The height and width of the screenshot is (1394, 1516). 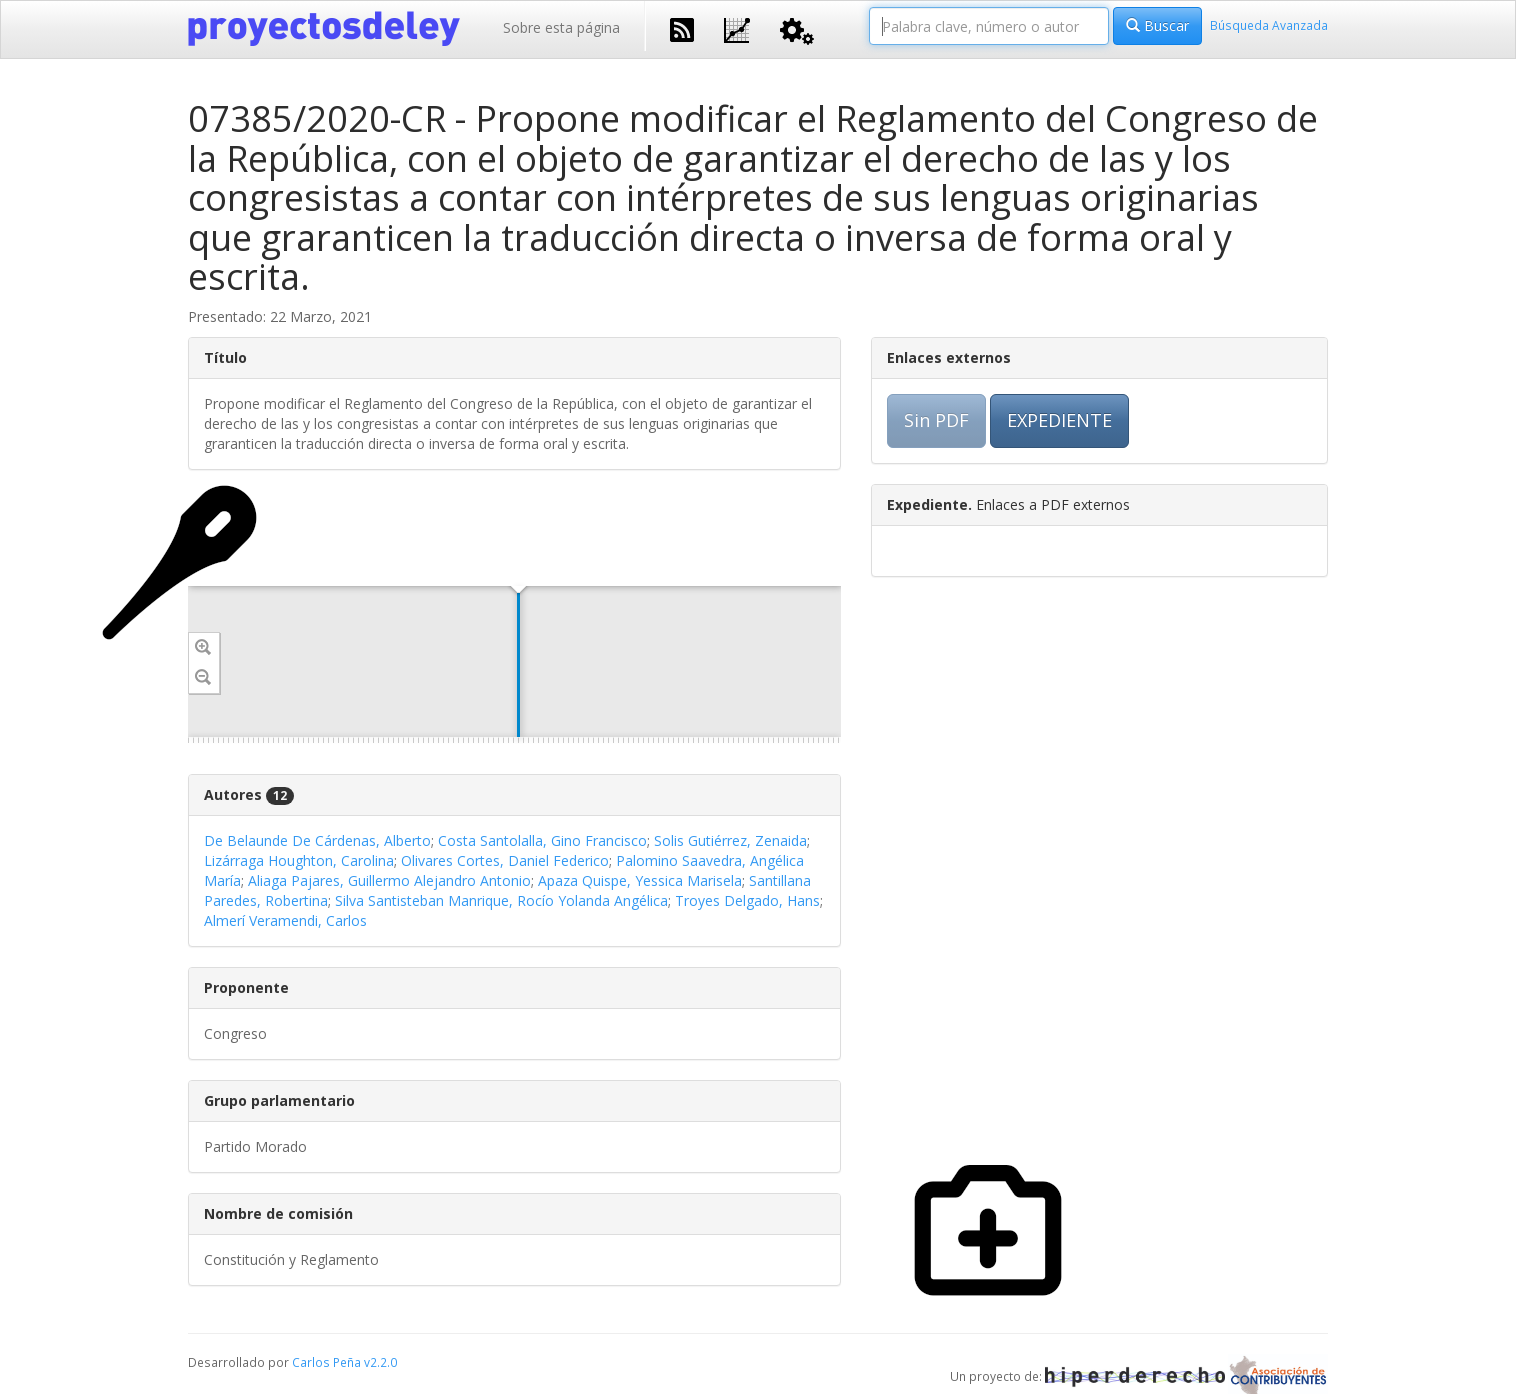 I want to click on access sewing or craft tools, so click(x=179, y=562).